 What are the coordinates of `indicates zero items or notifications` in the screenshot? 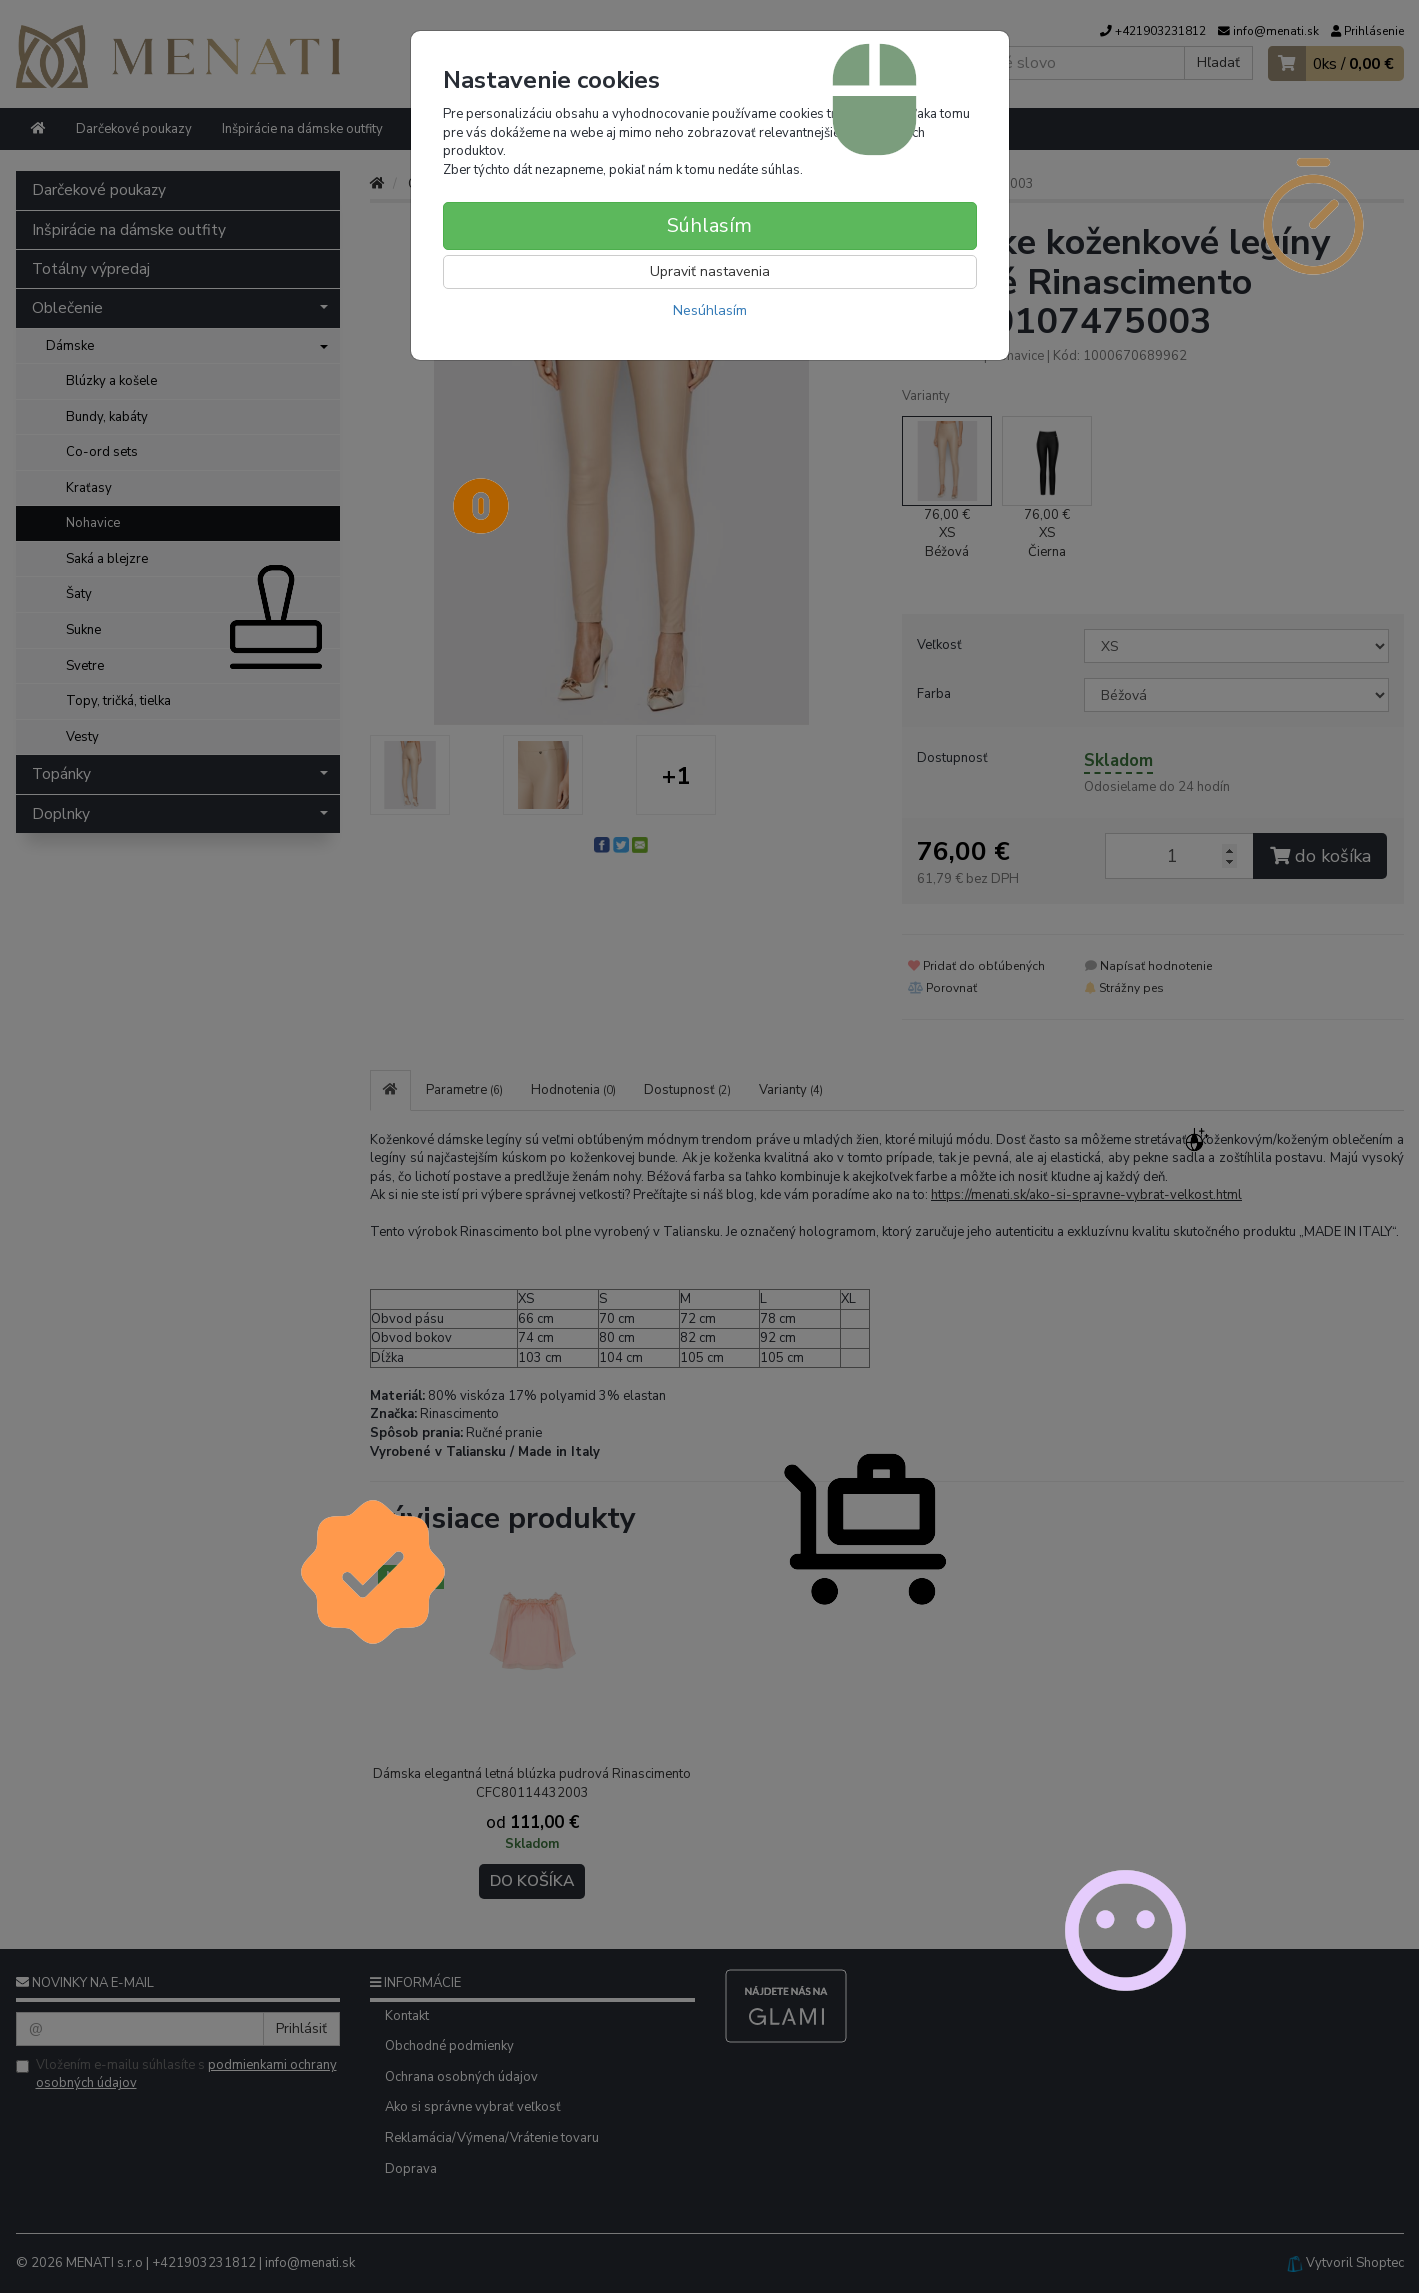 It's located at (481, 506).